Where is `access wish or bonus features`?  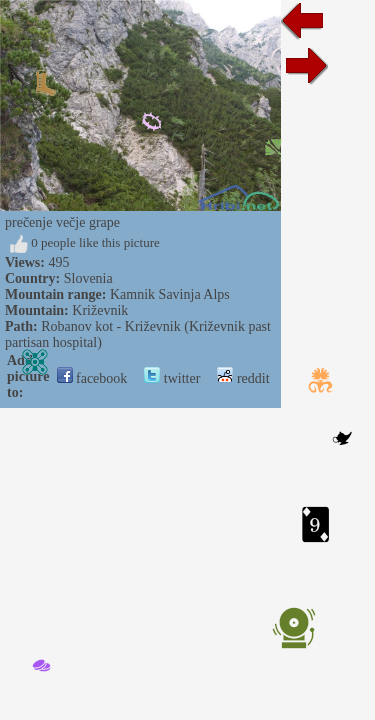
access wish or bonus features is located at coordinates (342, 438).